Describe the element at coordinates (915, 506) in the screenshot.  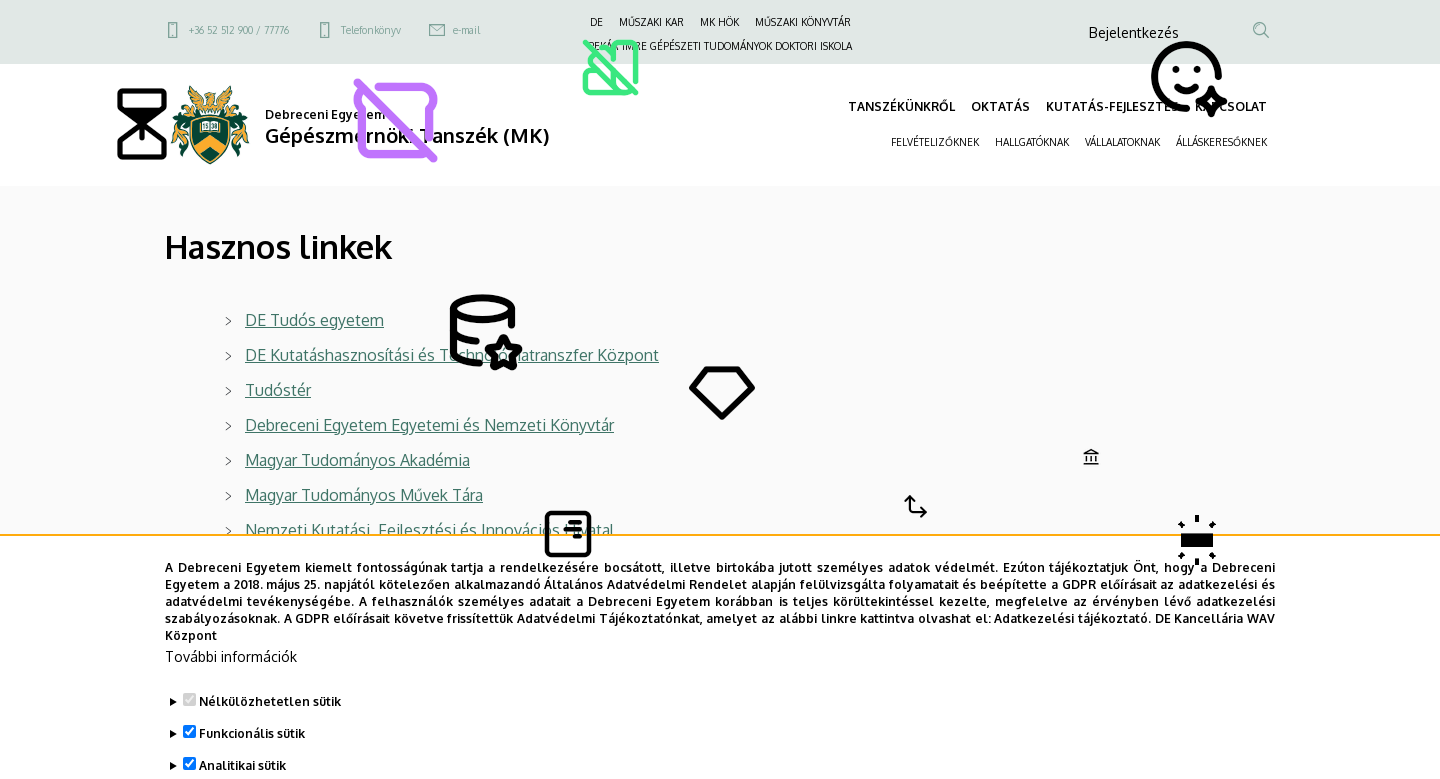
I see `open link in new window or tab` at that location.